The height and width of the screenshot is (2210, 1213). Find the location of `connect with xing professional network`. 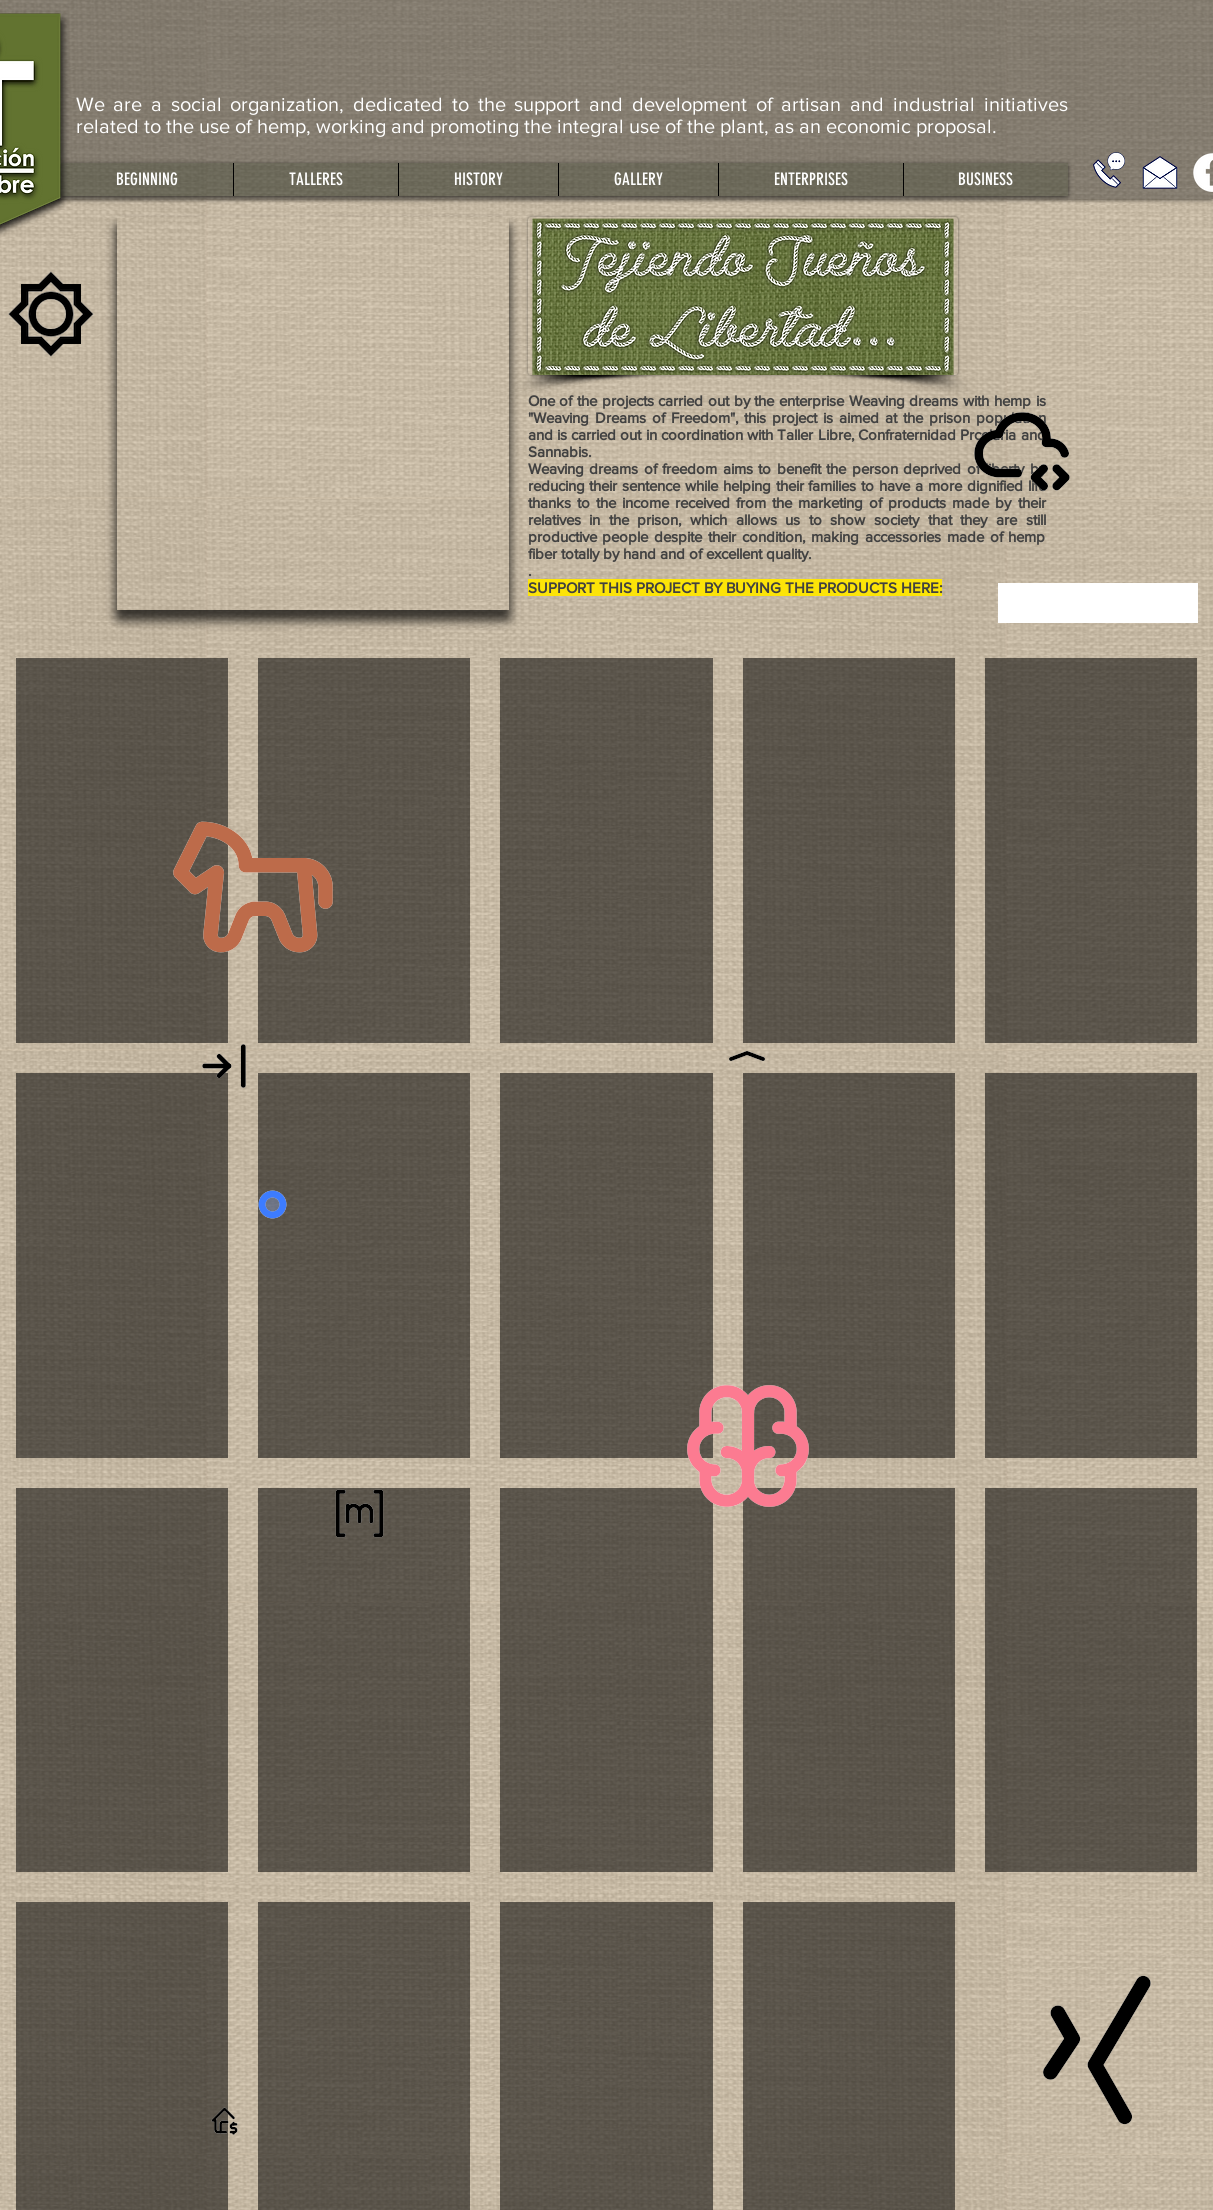

connect with xing professional network is located at coordinates (1095, 2050).